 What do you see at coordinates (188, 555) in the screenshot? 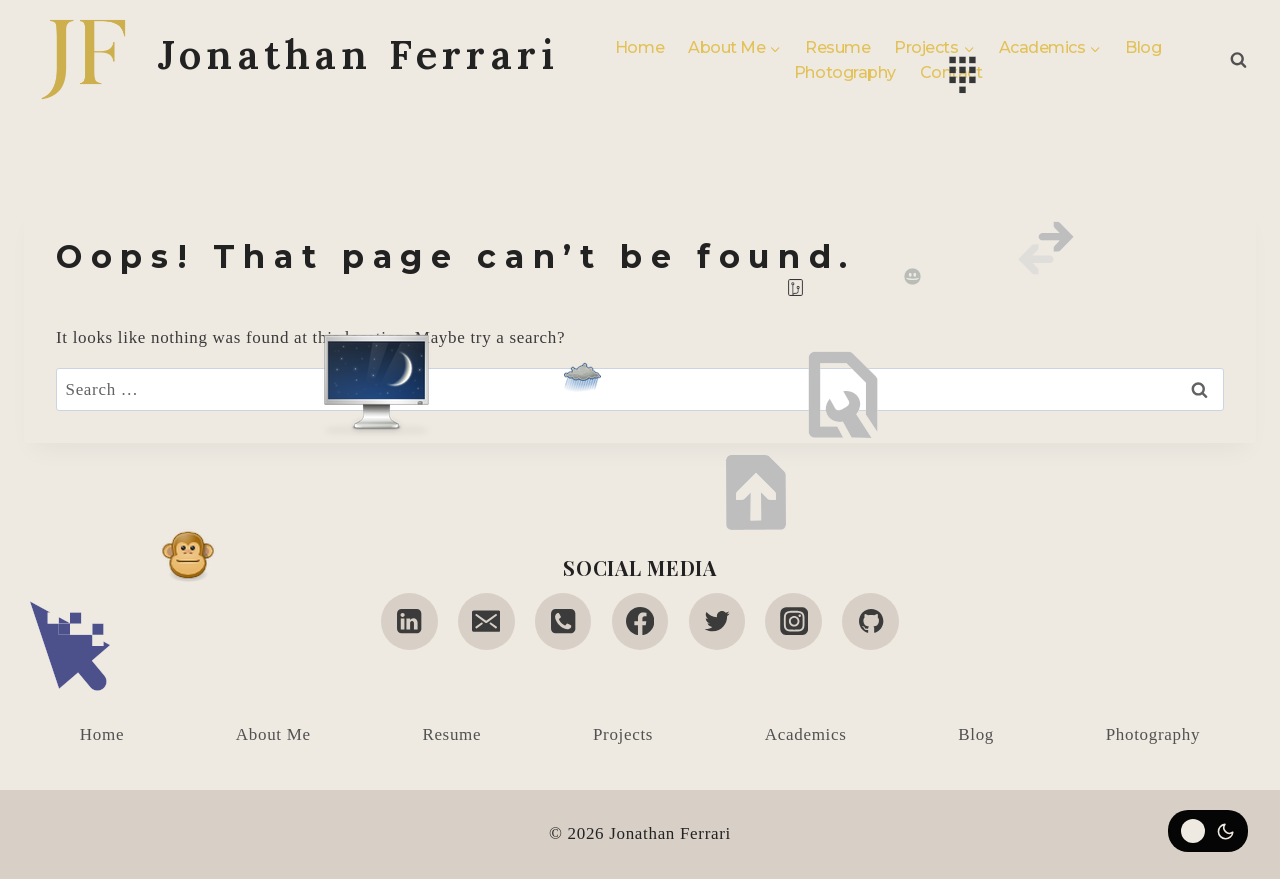
I see `monkey face emoji for expressing playfulness` at bounding box center [188, 555].